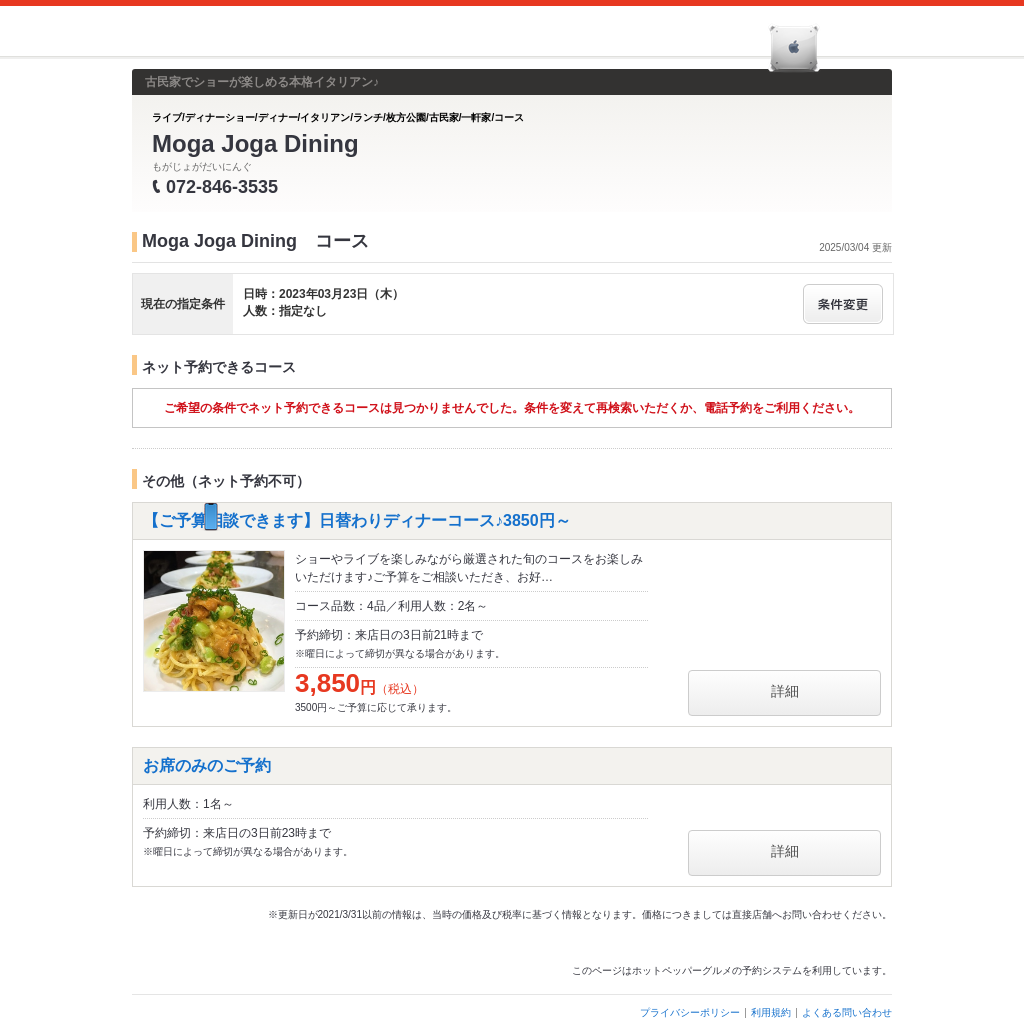 The width and height of the screenshot is (1024, 1036). I want to click on represents a connected power mac g4 computer on the network, so click(794, 47).